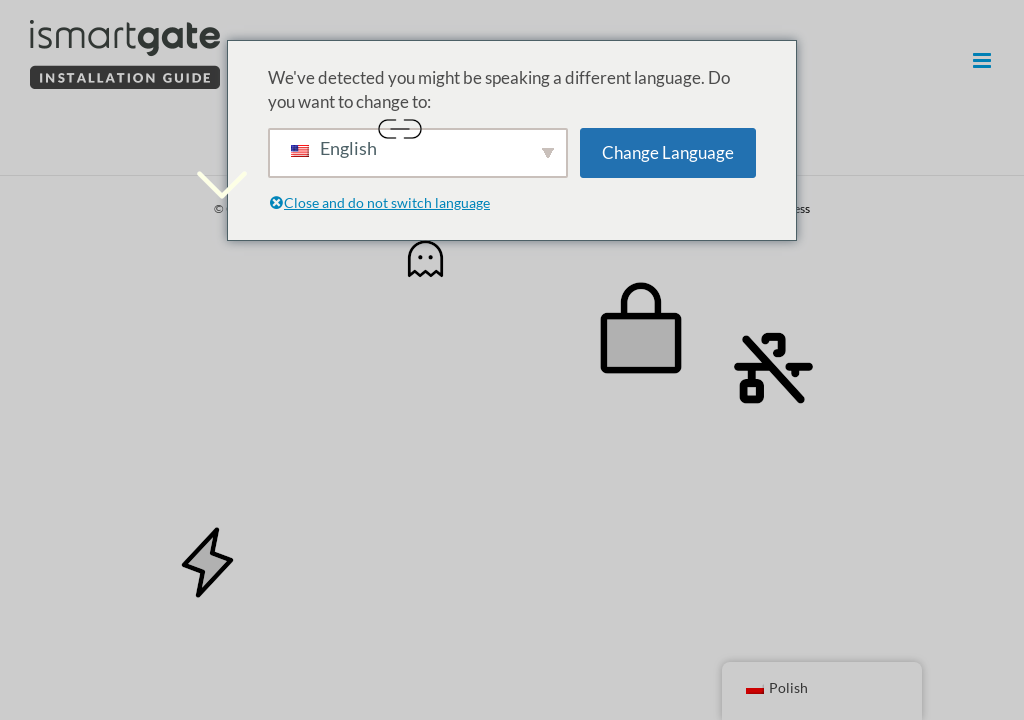  What do you see at coordinates (207, 562) in the screenshot?
I see `quick actions or shortcuts` at bounding box center [207, 562].